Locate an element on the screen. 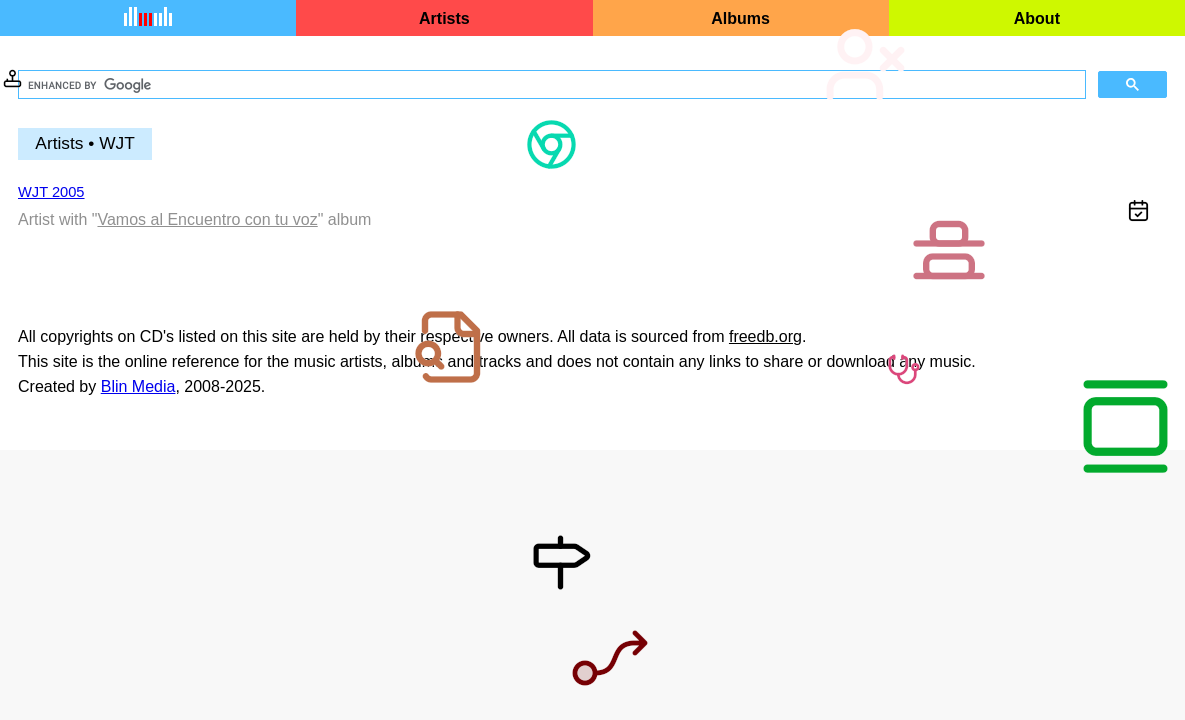 This screenshot has width=1185, height=720. access health or medical features is located at coordinates (904, 370).